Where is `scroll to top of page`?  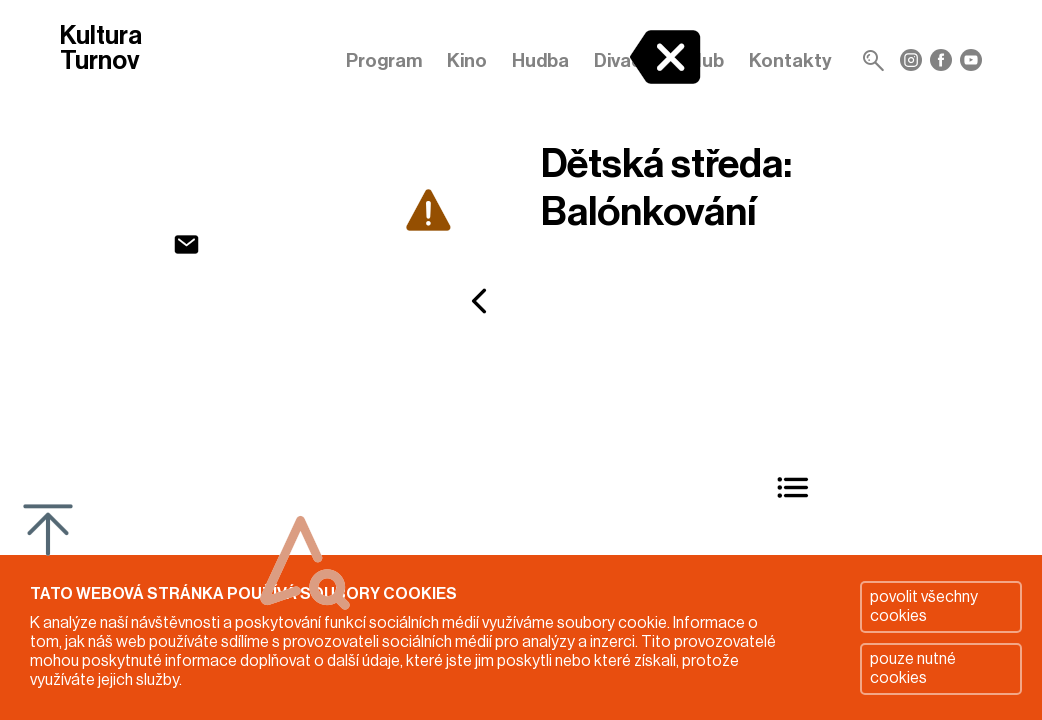 scroll to top of page is located at coordinates (48, 529).